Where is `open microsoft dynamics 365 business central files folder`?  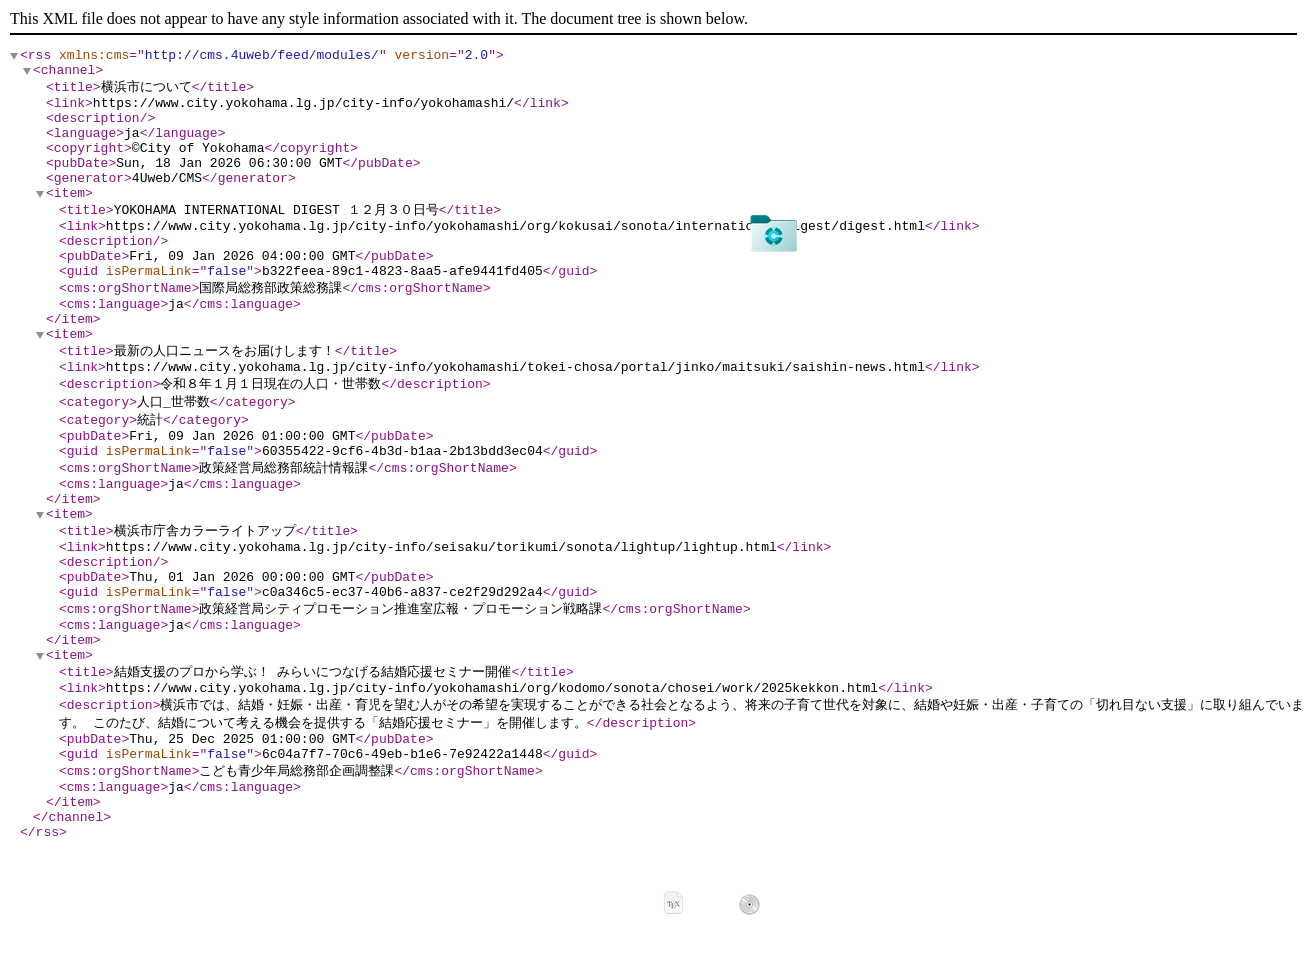
open microsoft dynamics 365 business central files folder is located at coordinates (773, 234).